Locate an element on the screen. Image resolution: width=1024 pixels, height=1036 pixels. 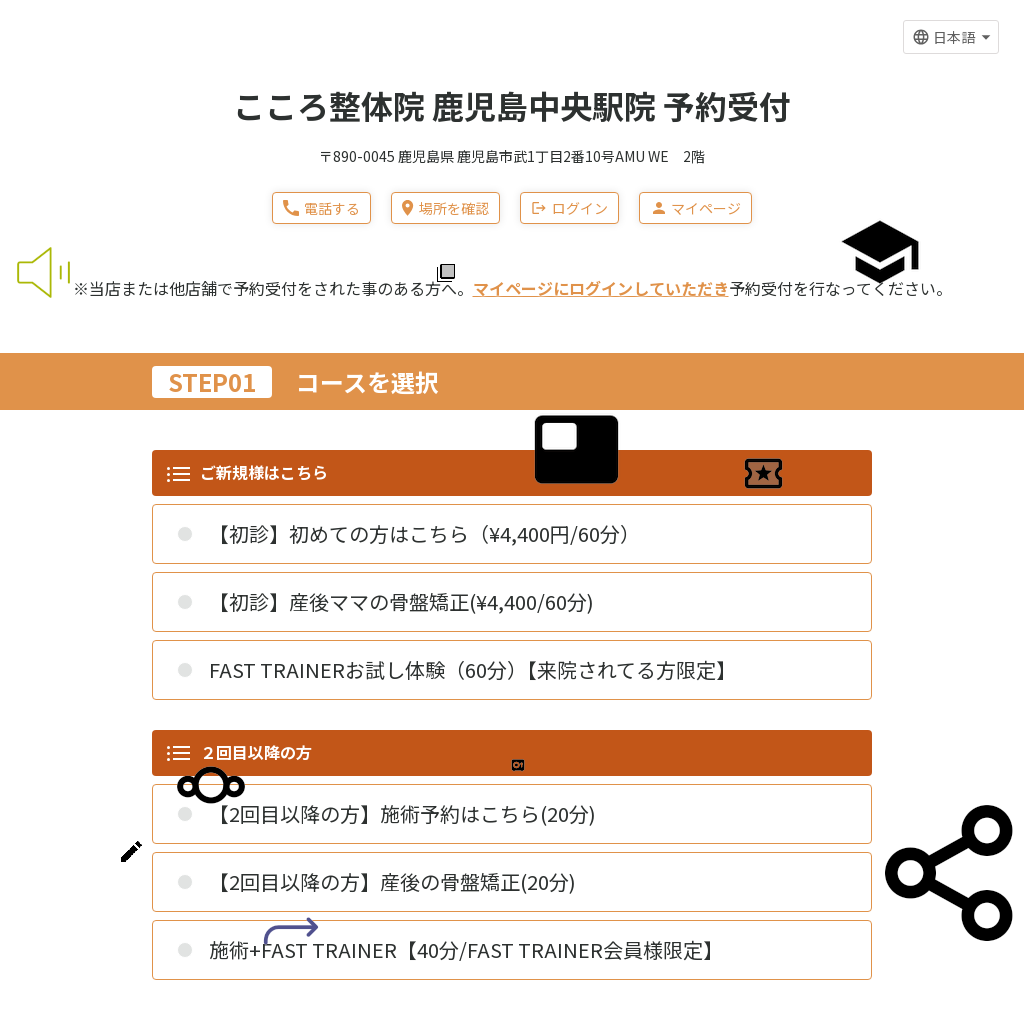
view local events or entertainment is located at coordinates (763, 473).